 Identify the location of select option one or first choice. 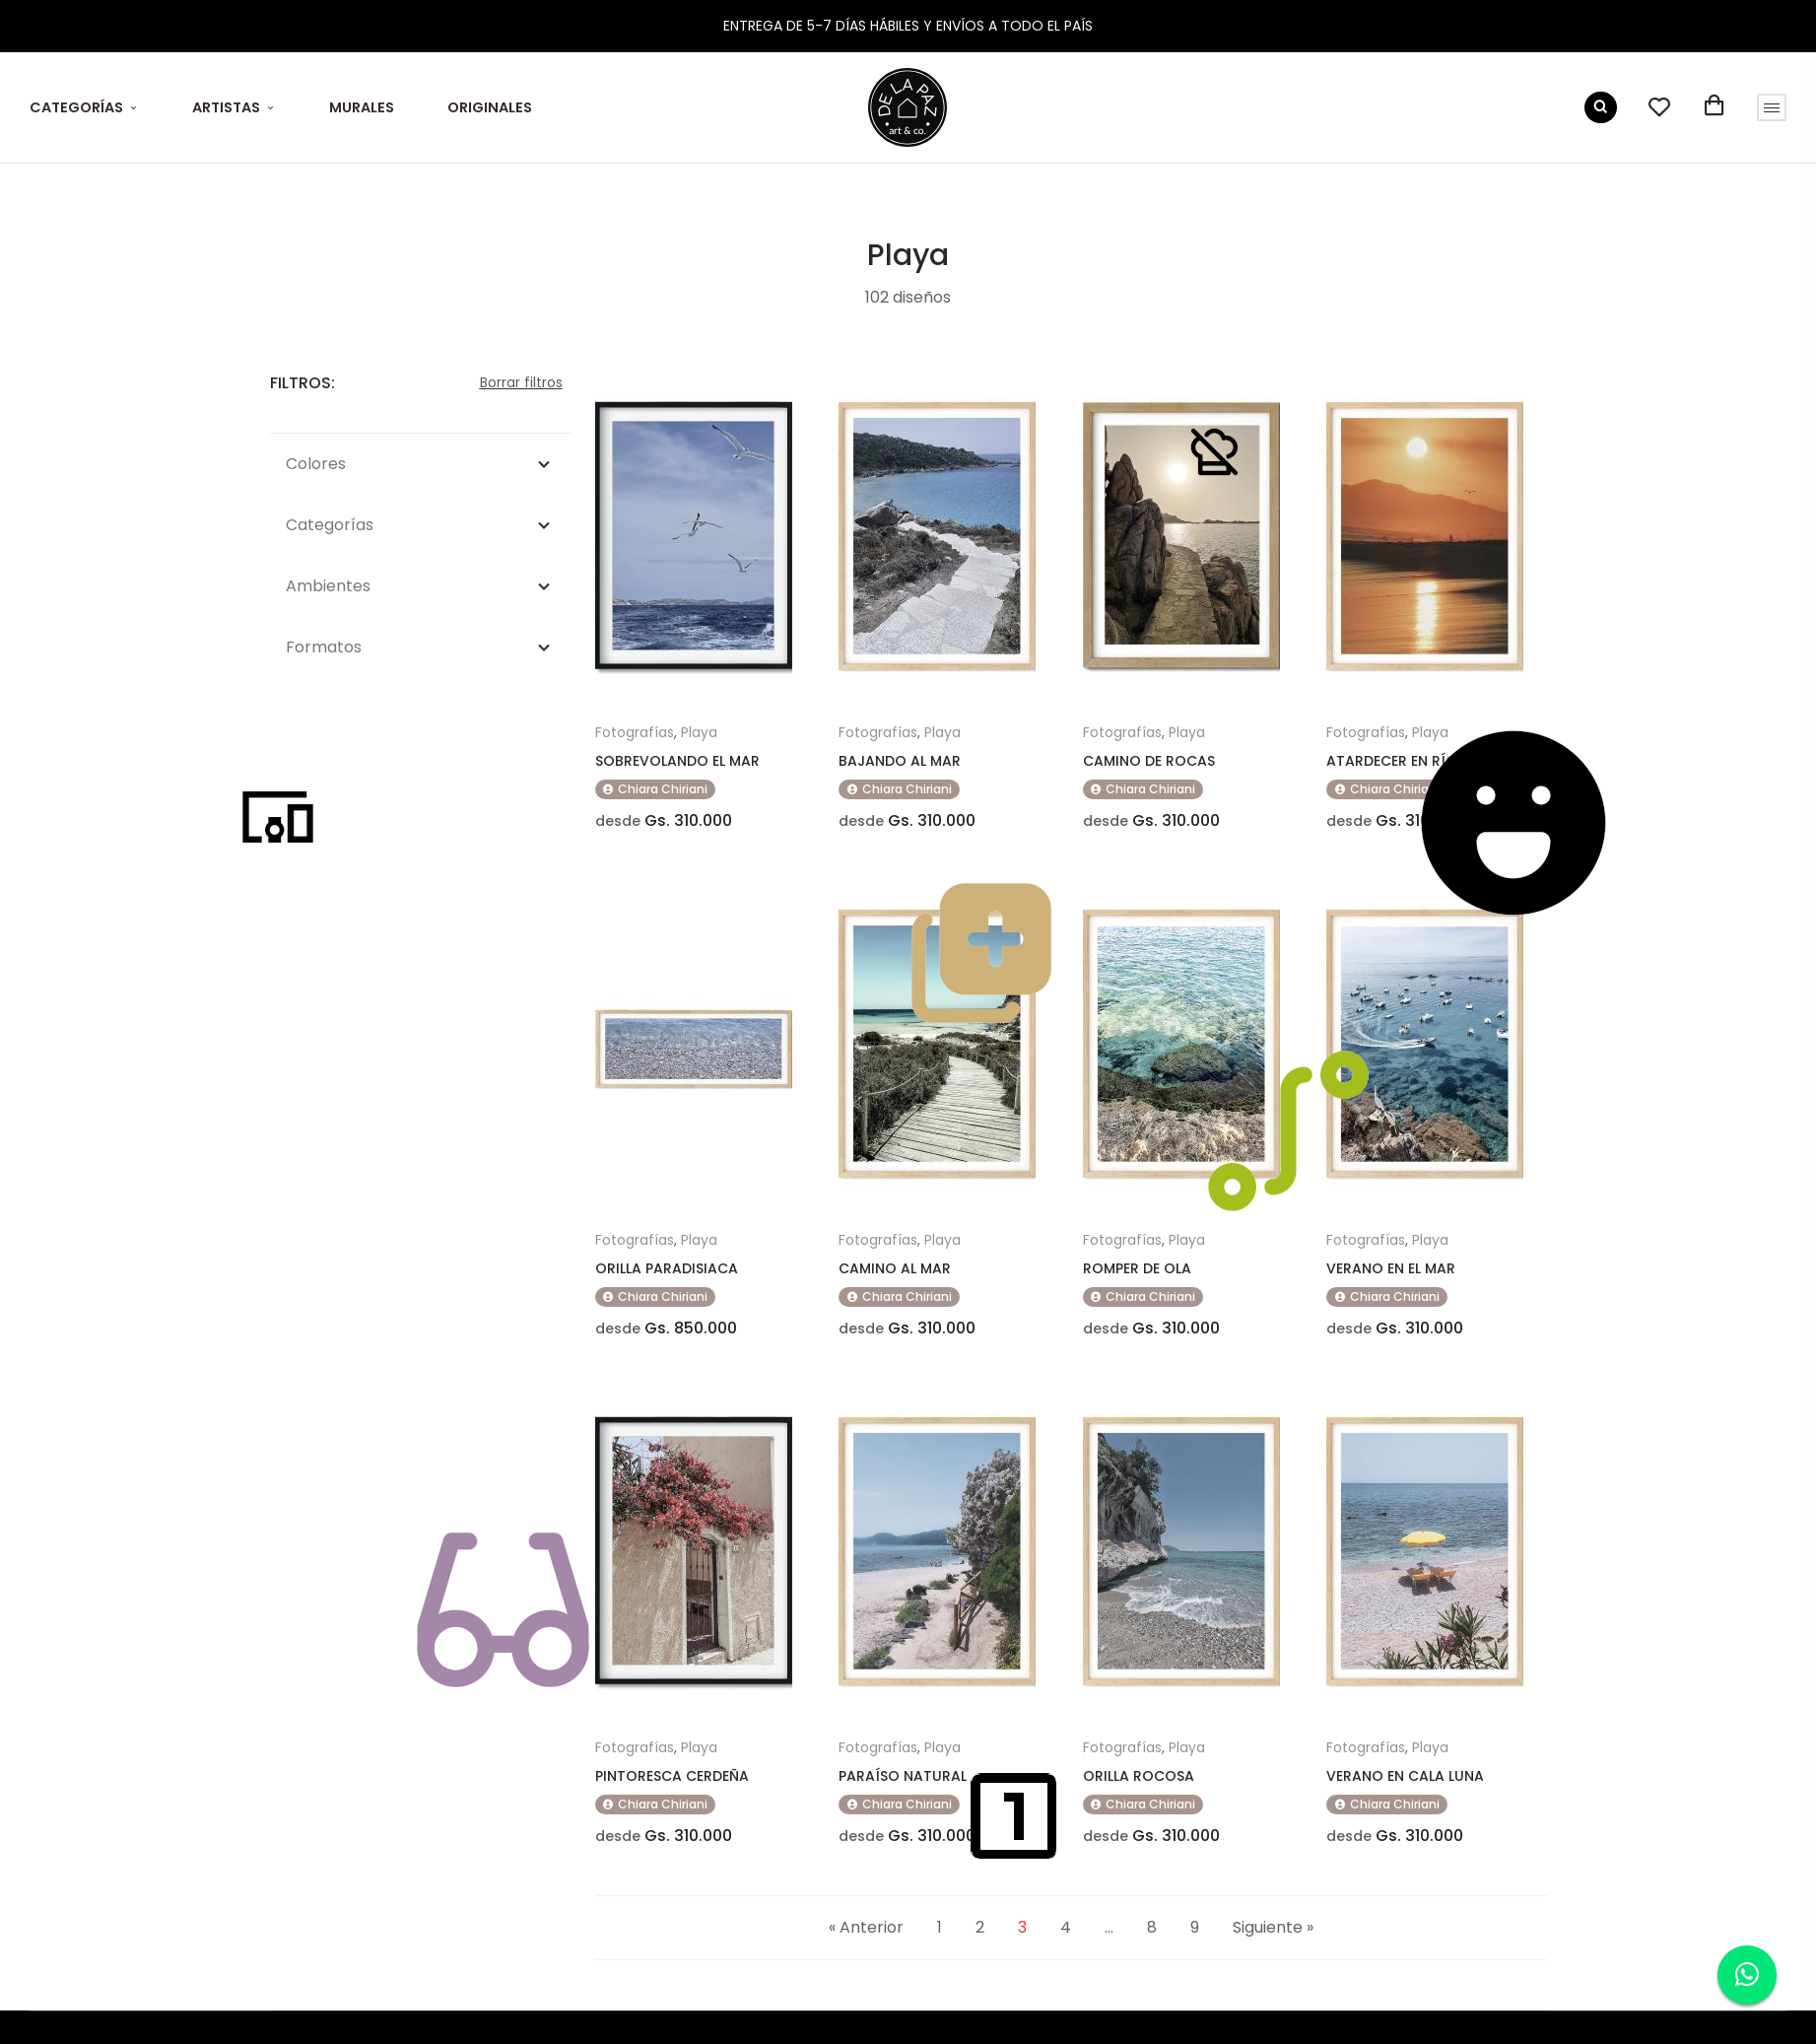
(1014, 1816).